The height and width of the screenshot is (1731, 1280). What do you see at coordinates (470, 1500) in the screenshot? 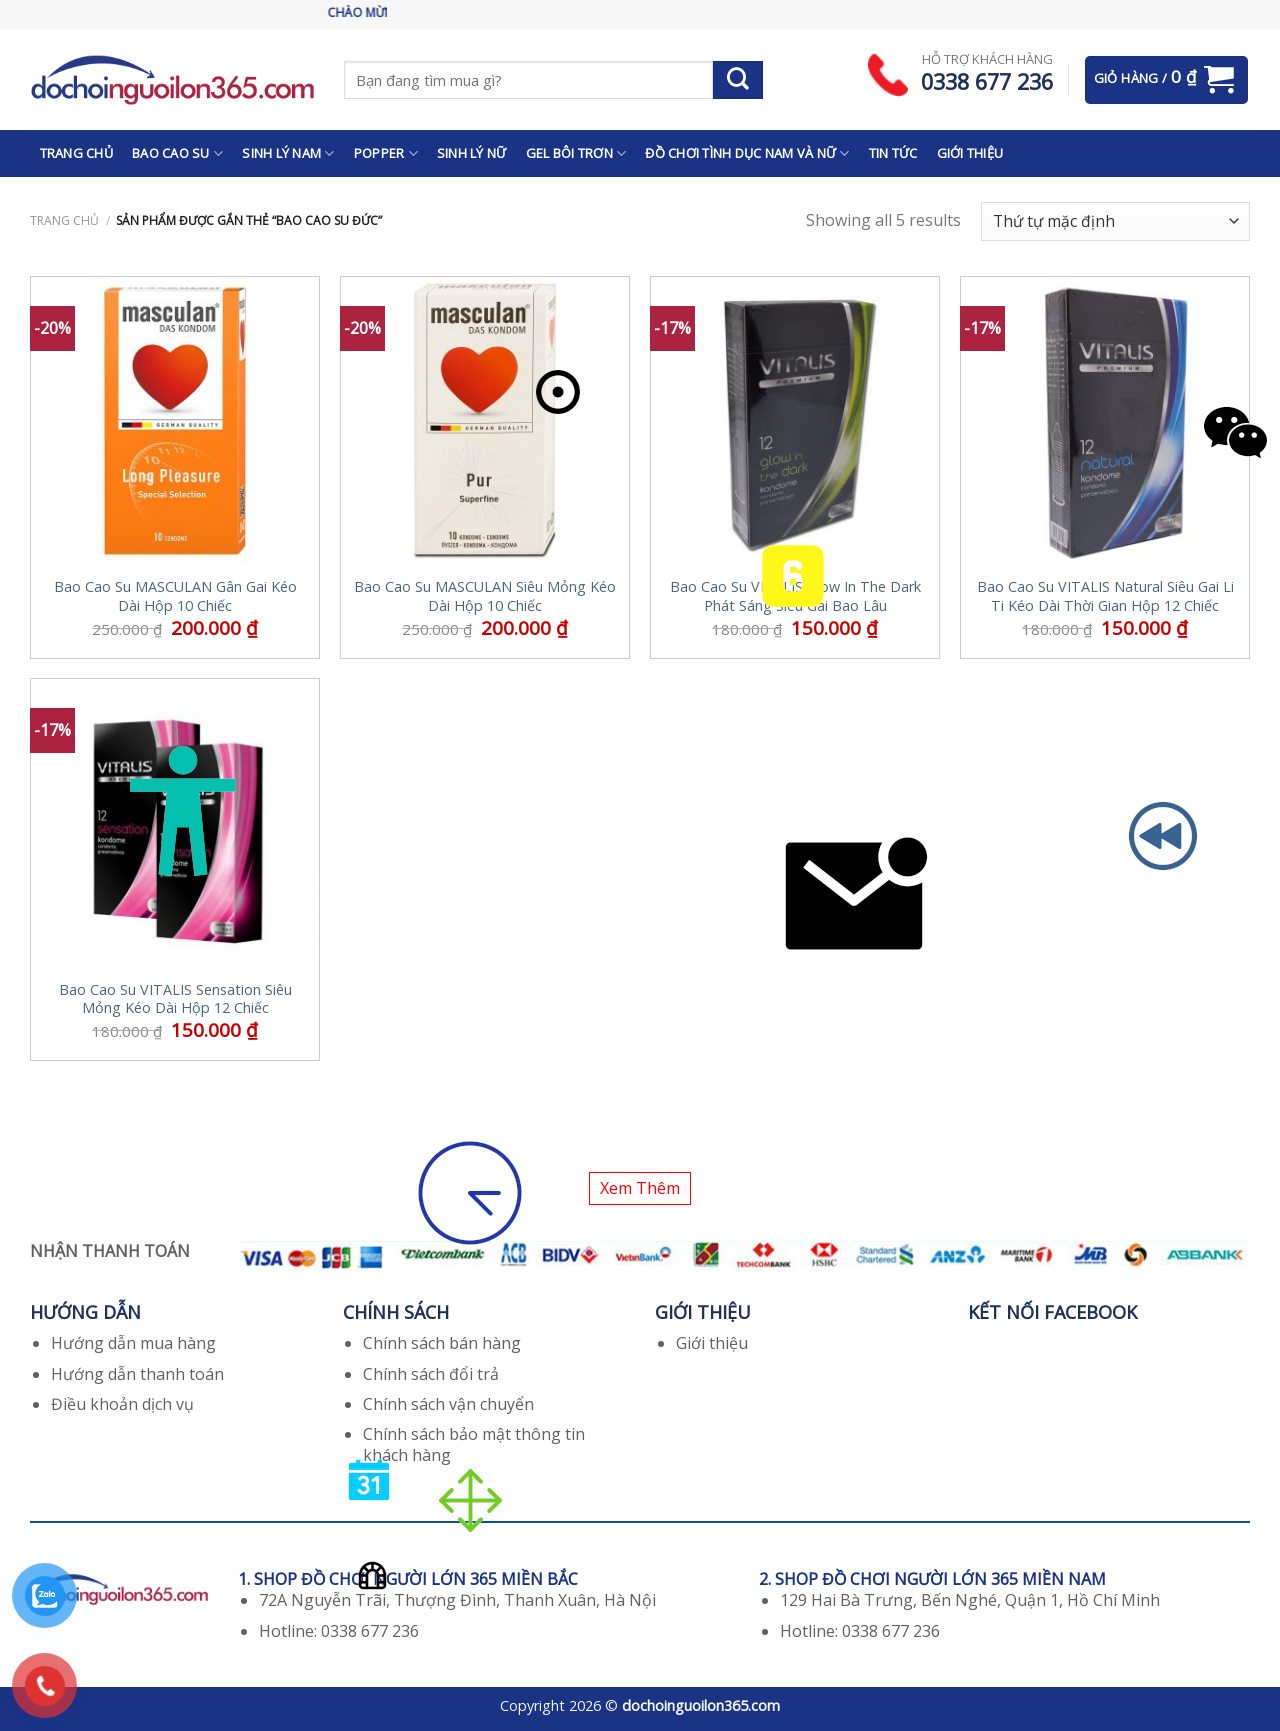
I see `move or reposition an element` at bounding box center [470, 1500].